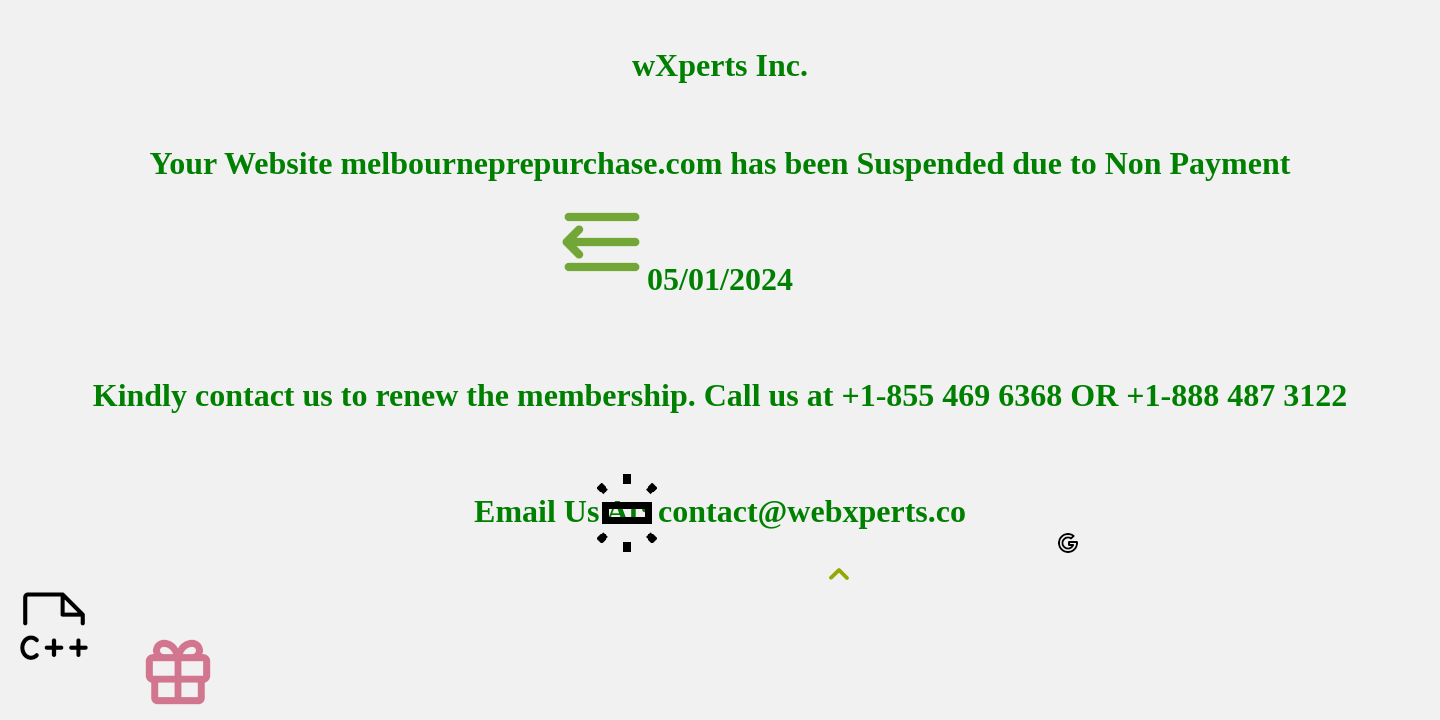 Image resolution: width=1440 pixels, height=720 pixels. I want to click on sign in with Google, so click(1068, 543).